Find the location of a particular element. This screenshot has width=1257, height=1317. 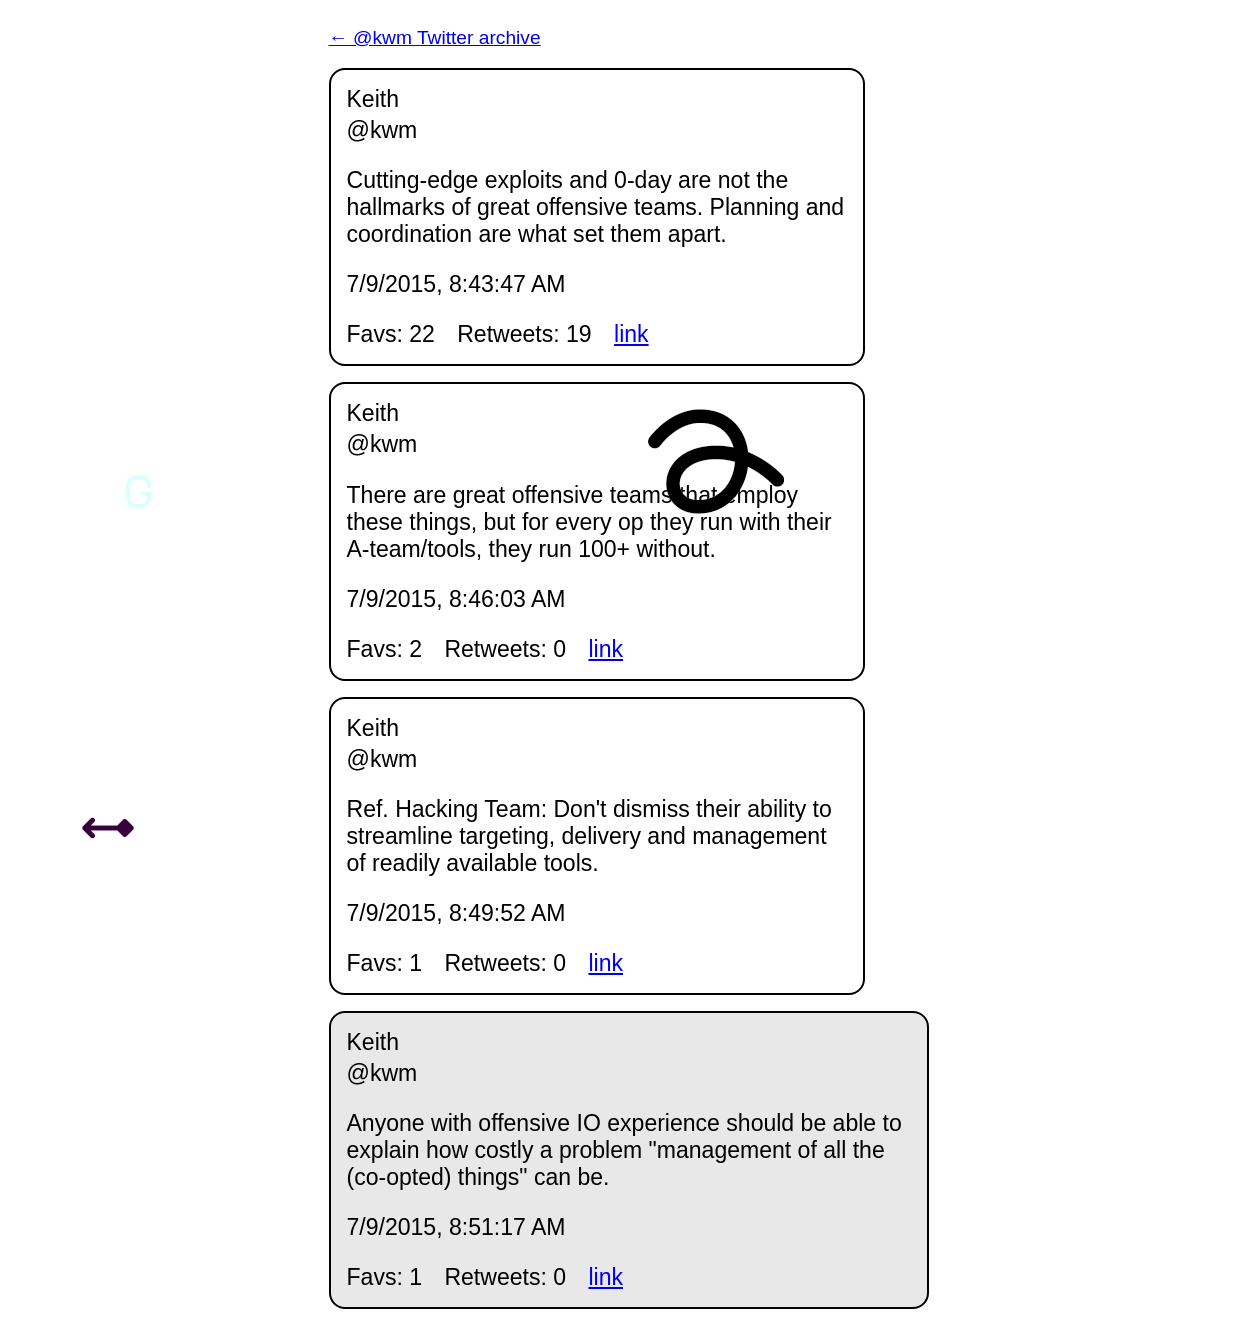

represents the letter G in text or typography tools is located at coordinates (138, 491).